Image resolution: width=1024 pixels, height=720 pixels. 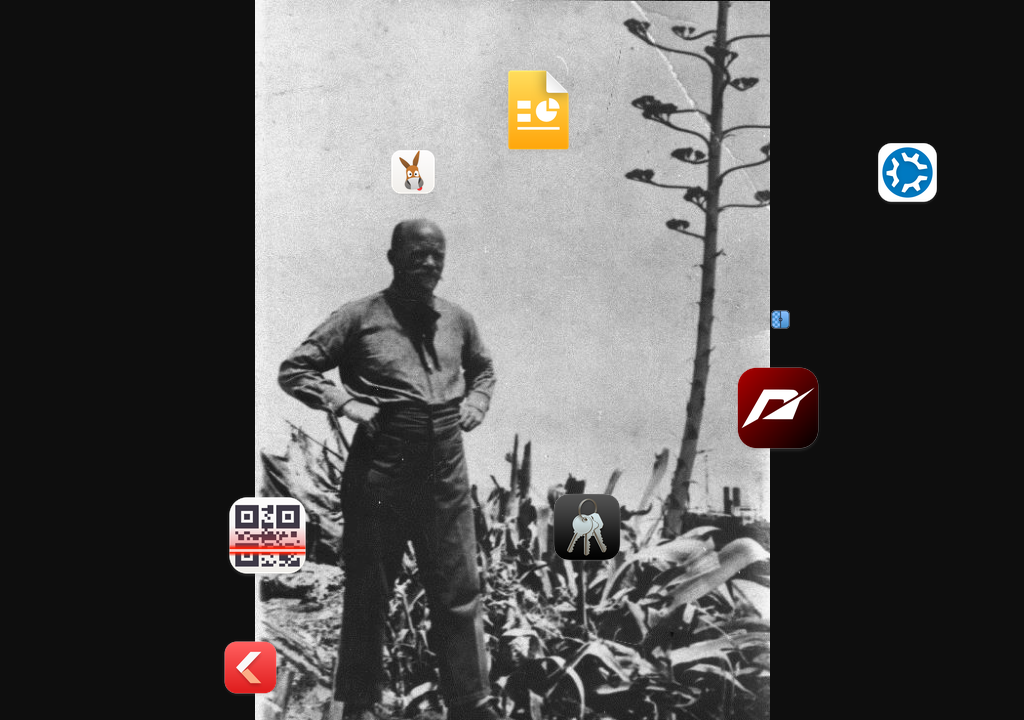 I want to click on a google slides presentation file, so click(x=538, y=111).